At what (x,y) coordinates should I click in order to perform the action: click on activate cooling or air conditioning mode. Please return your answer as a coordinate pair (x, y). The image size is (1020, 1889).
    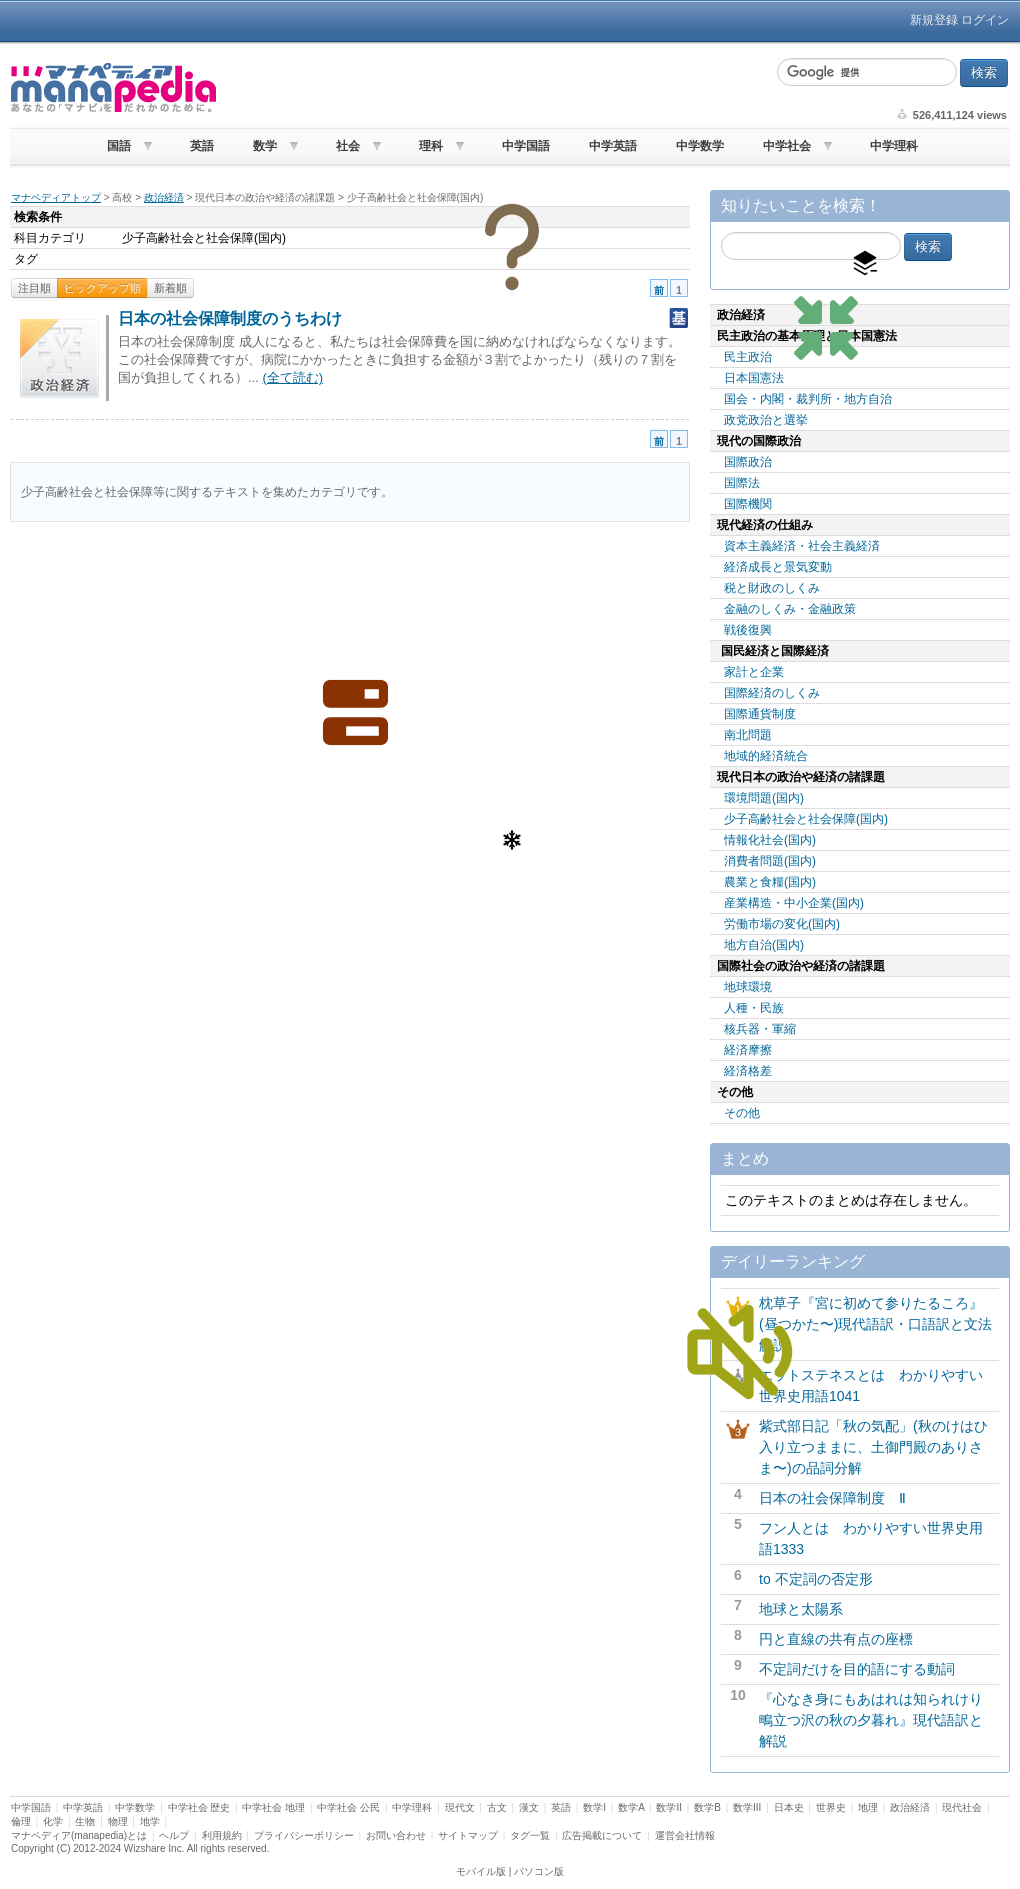
    Looking at the image, I should click on (512, 840).